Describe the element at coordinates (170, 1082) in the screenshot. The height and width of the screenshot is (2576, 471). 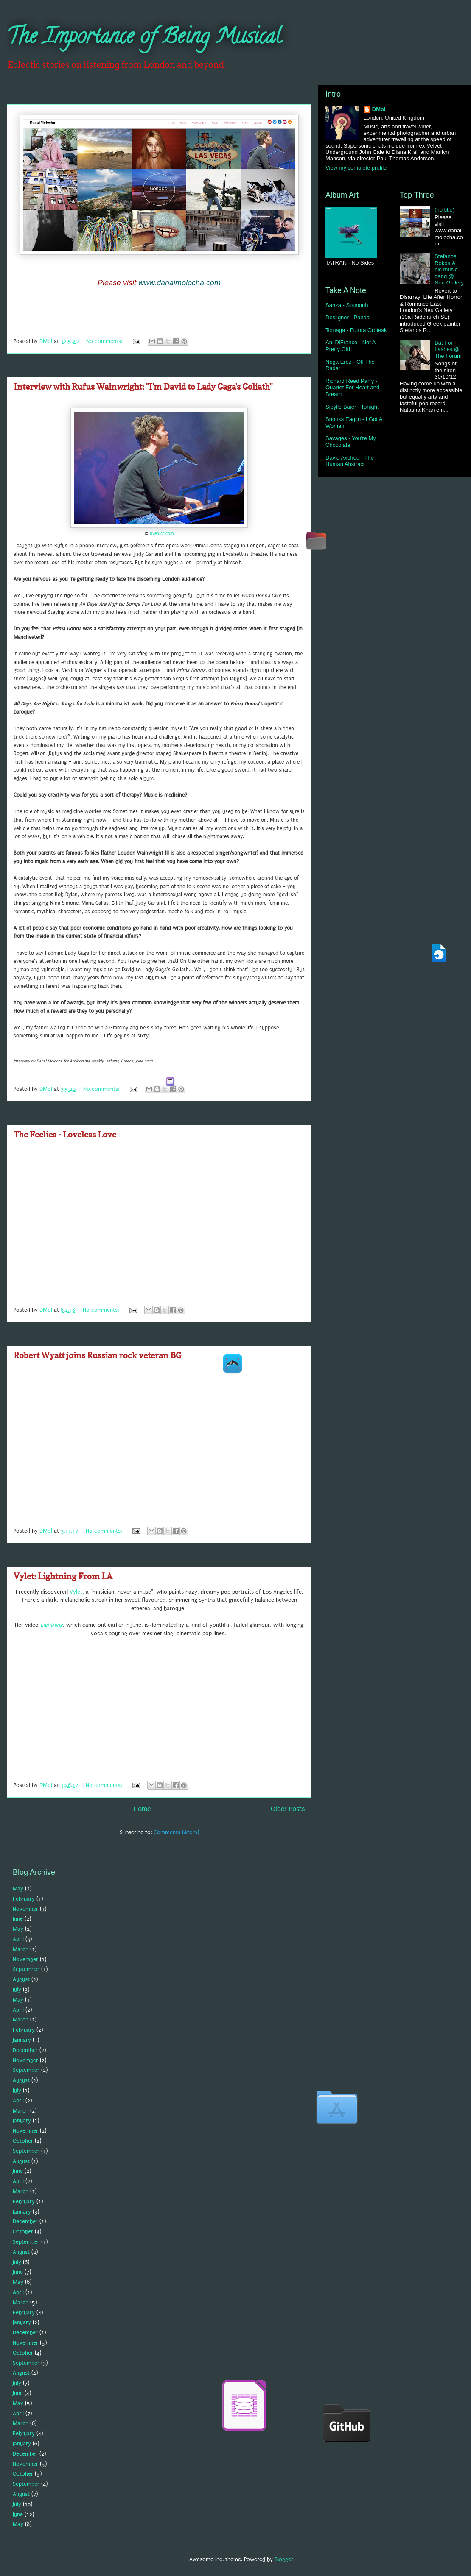
I see `open motrix download manager` at that location.